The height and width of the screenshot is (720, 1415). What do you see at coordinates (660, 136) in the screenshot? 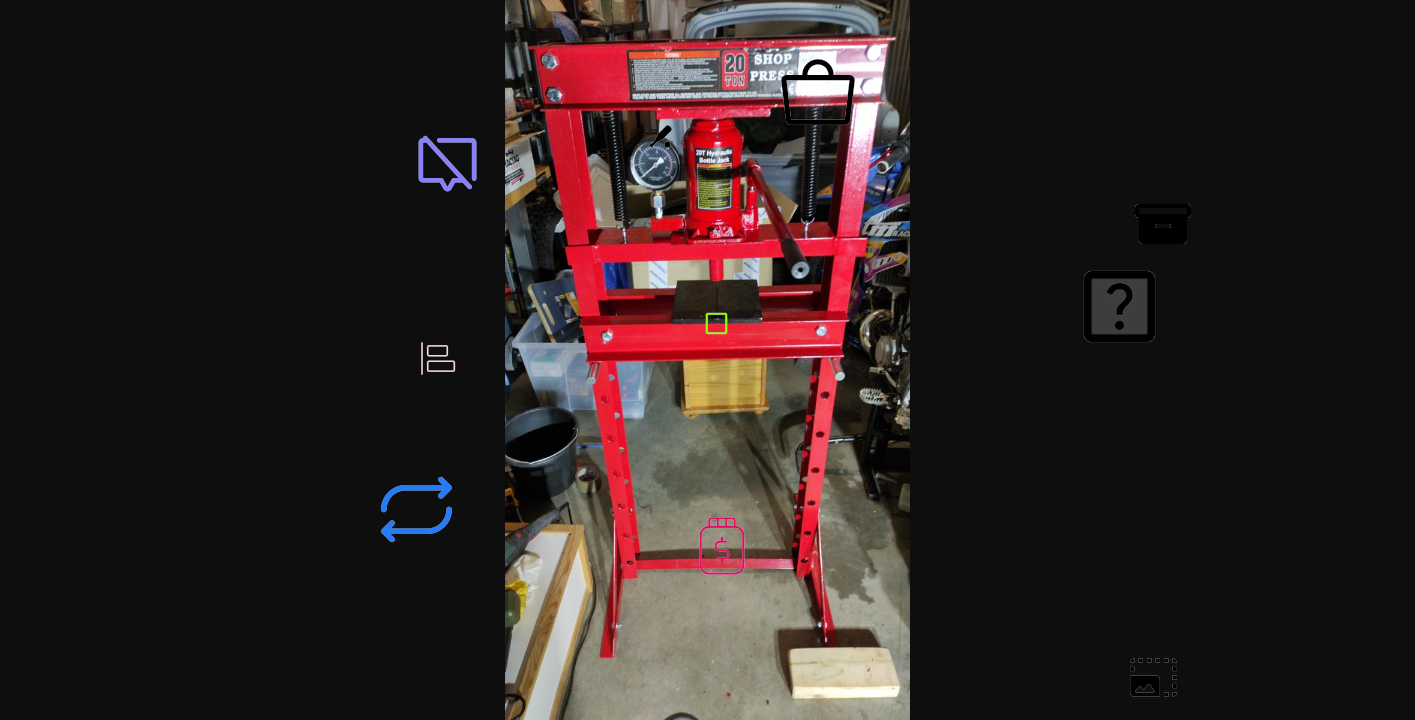
I see `access baseball or sports content` at bounding box center [660, 136].